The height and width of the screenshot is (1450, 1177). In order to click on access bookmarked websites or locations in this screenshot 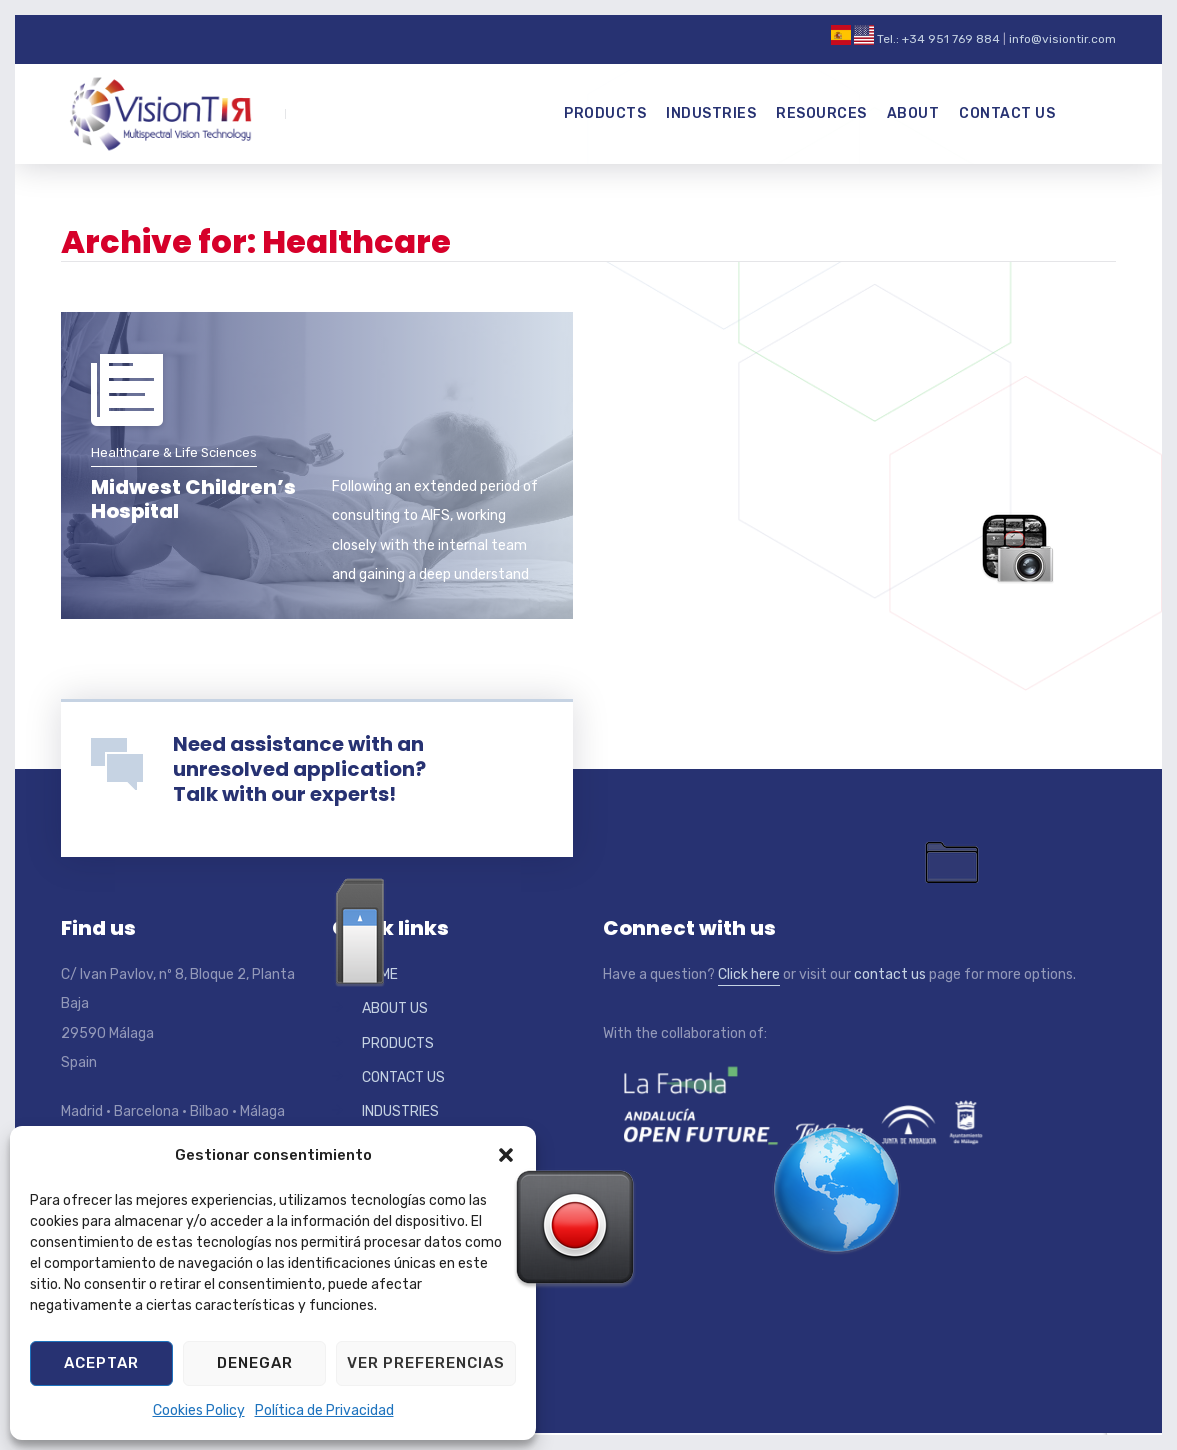, I will do `click(836, 1189)`.